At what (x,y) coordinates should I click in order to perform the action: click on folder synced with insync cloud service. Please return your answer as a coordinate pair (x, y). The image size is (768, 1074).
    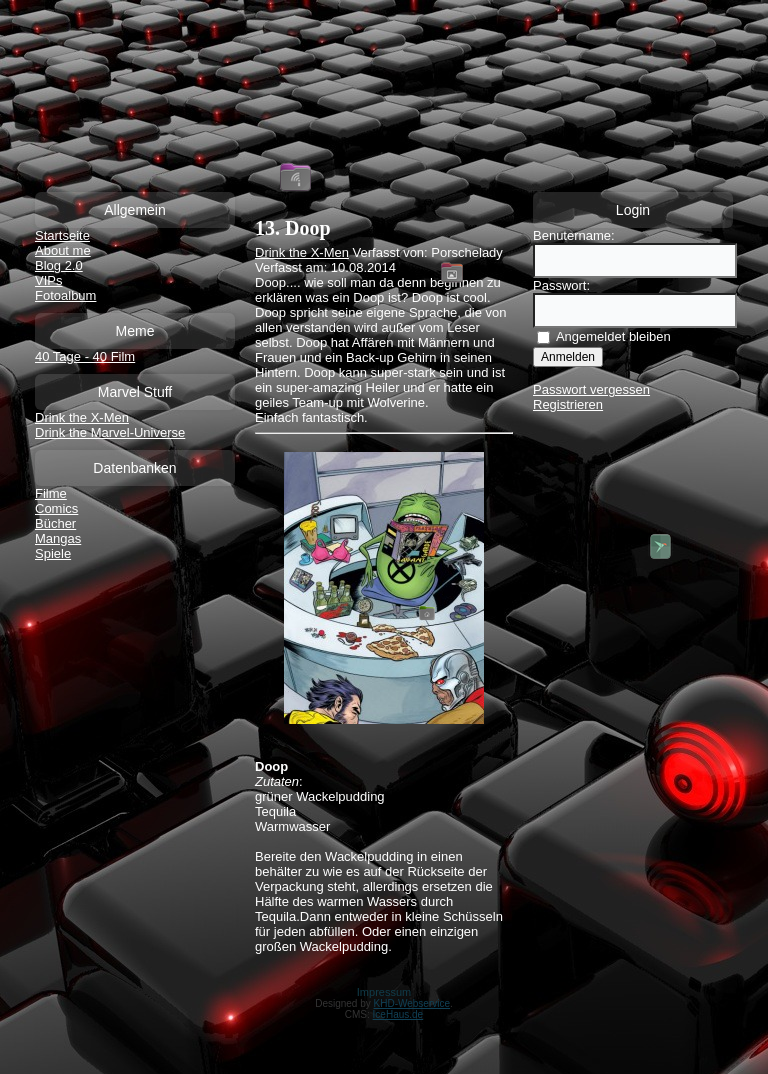
    Looking at the image, I should click on (295, 176).